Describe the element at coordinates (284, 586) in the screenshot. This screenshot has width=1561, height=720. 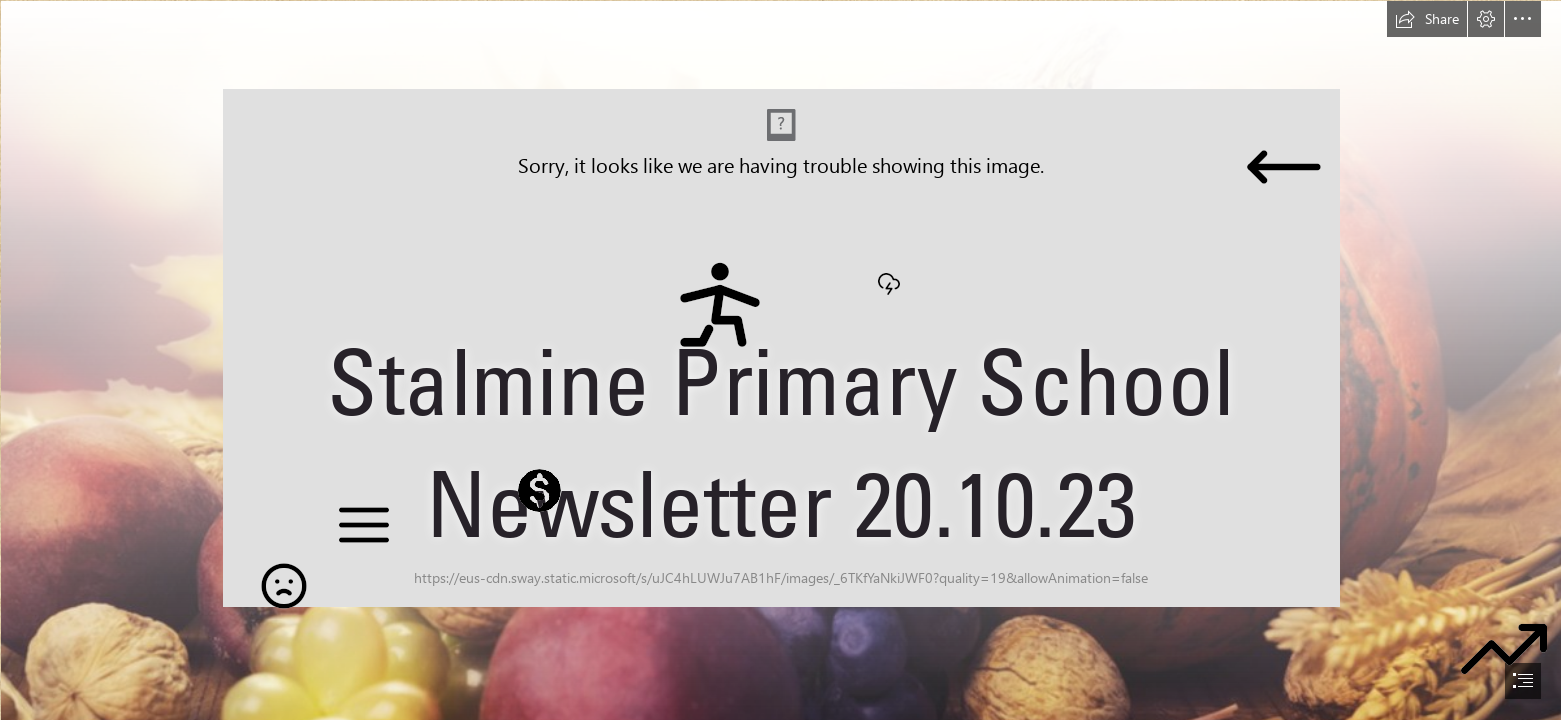
I see `indicate a negative mood or feeling` at that location.